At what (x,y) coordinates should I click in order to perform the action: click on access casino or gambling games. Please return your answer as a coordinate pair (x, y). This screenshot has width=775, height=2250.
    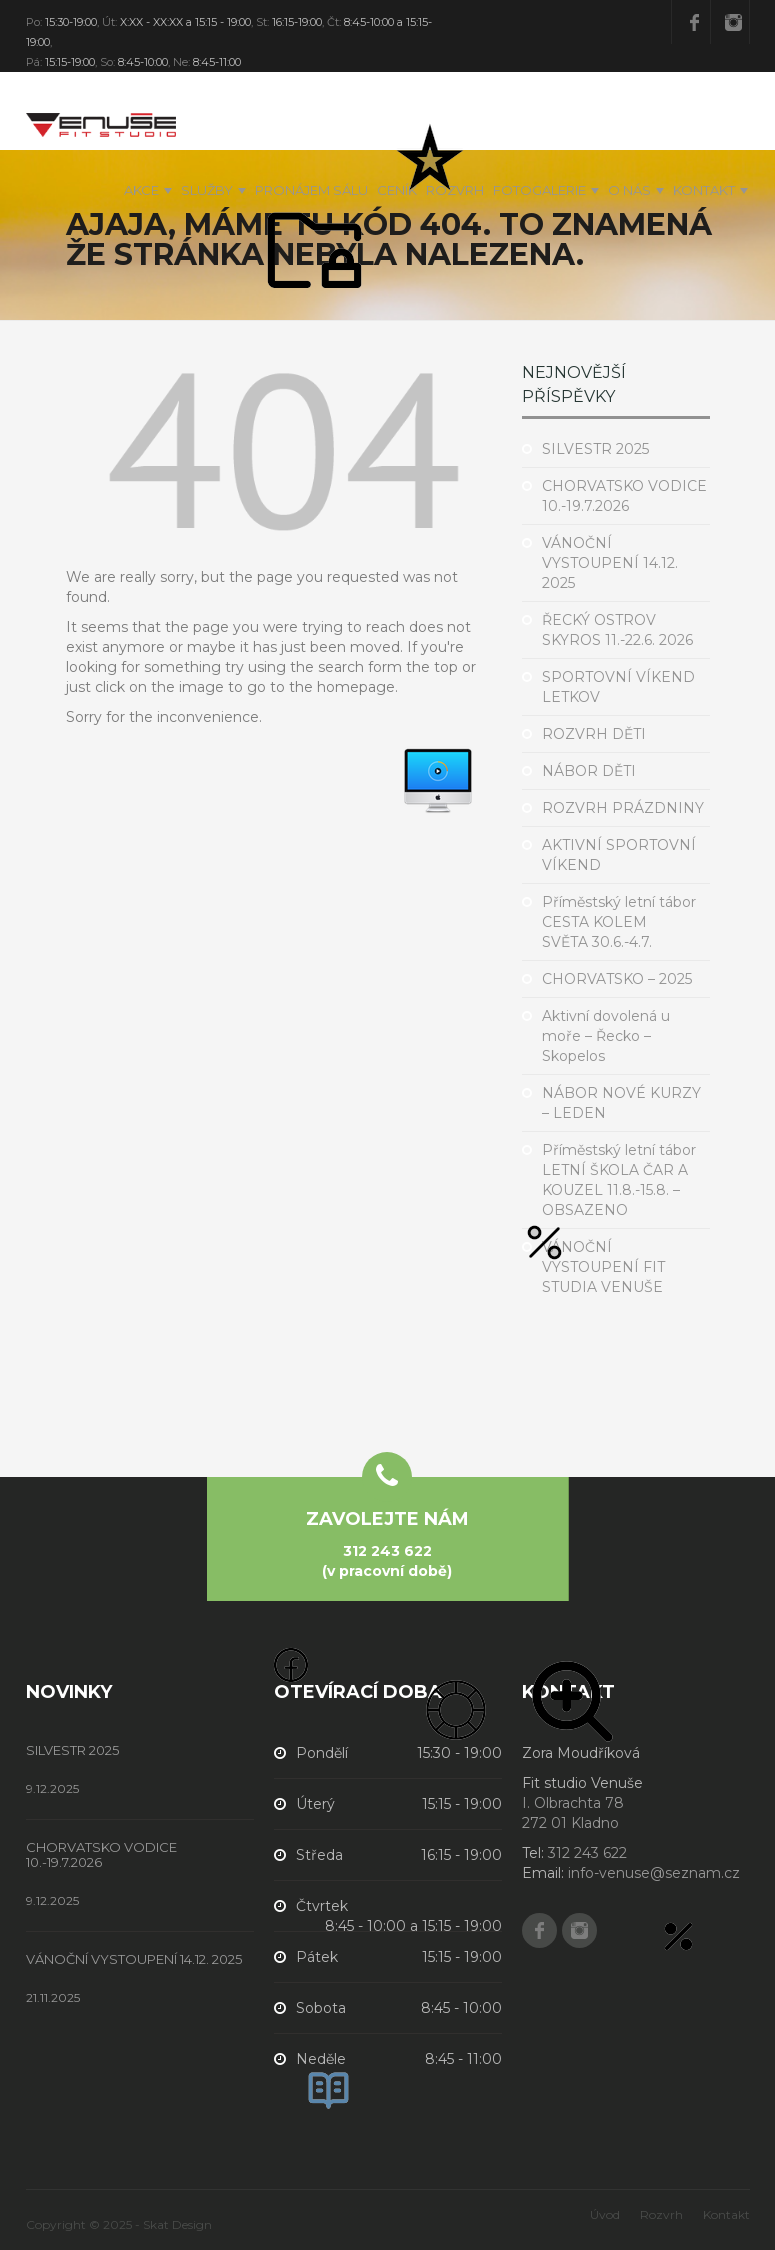
    Looking at the image, I should click on (456, 1710).